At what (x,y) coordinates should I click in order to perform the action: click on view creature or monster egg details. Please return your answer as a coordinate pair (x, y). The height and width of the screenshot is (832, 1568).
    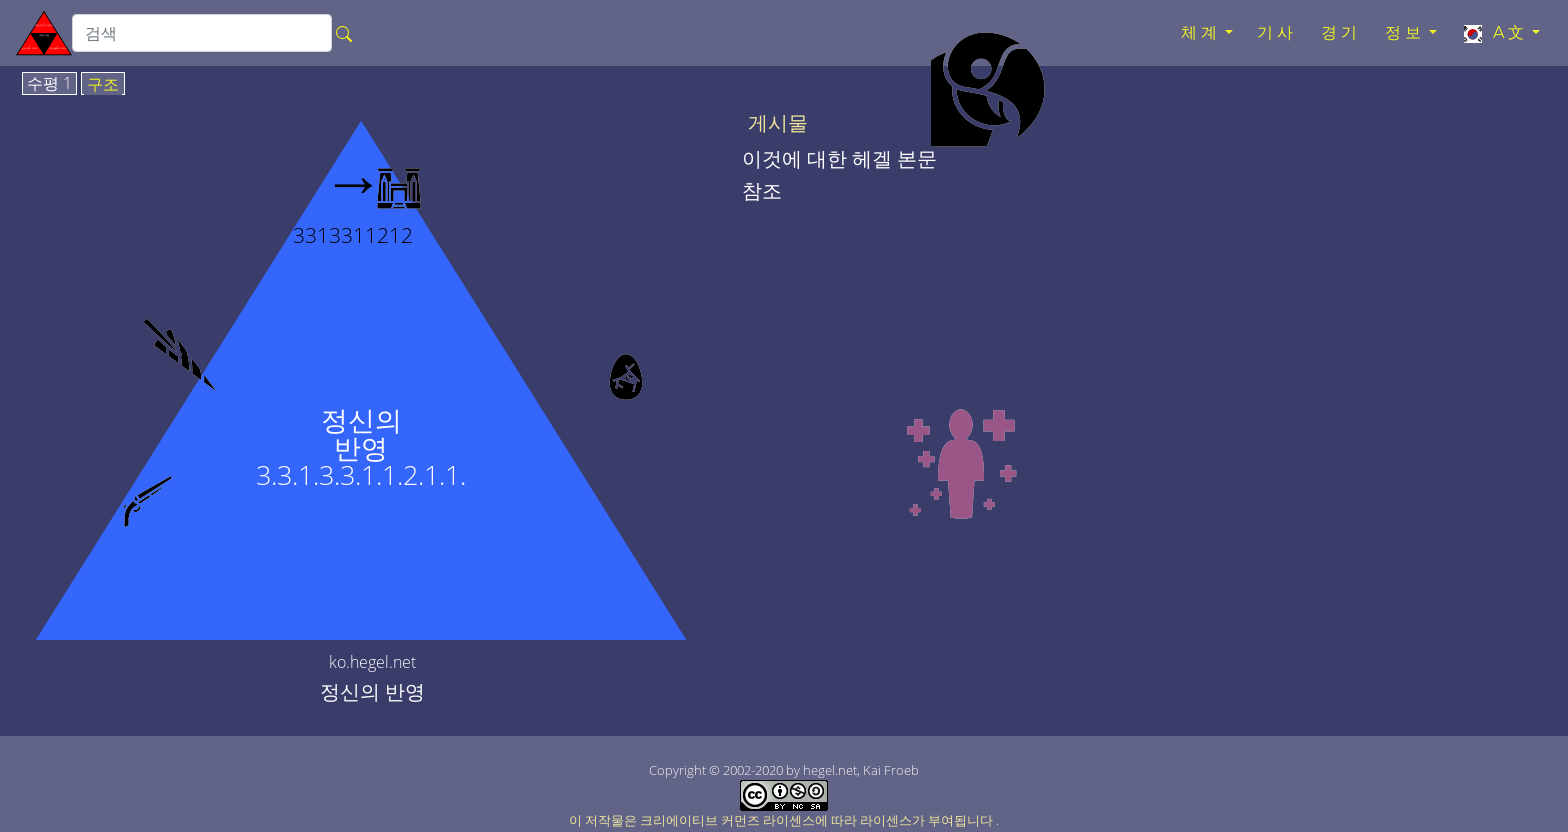
    Looking at the image, I should click on (626, 377).